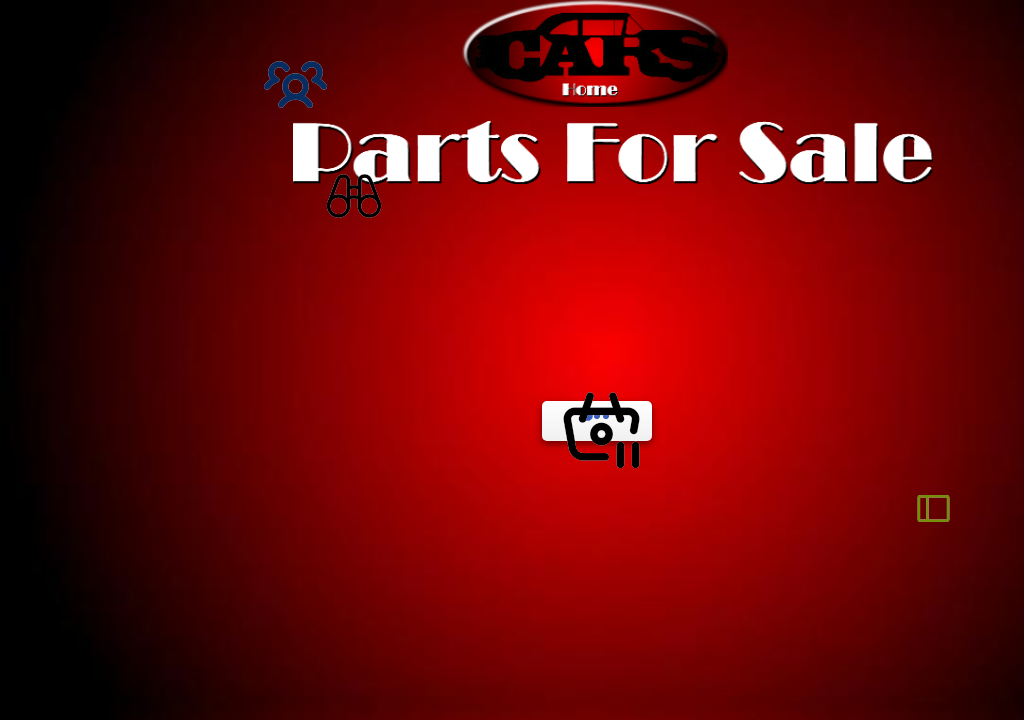 The height and width of the screenshot is (720, 1024). Describe the element at coordinates (295, 82) in the screenshot. I see `view group members or team` at that location.